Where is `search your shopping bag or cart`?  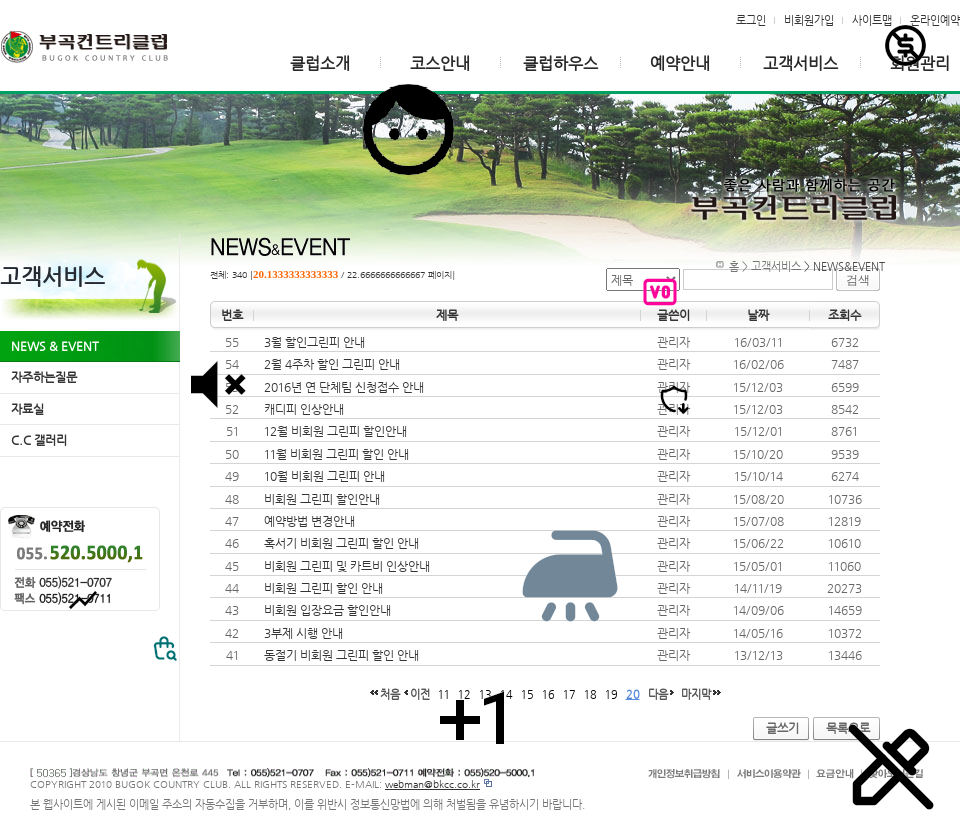 search your shopping bag or cart is located at coordinates (164, 648).